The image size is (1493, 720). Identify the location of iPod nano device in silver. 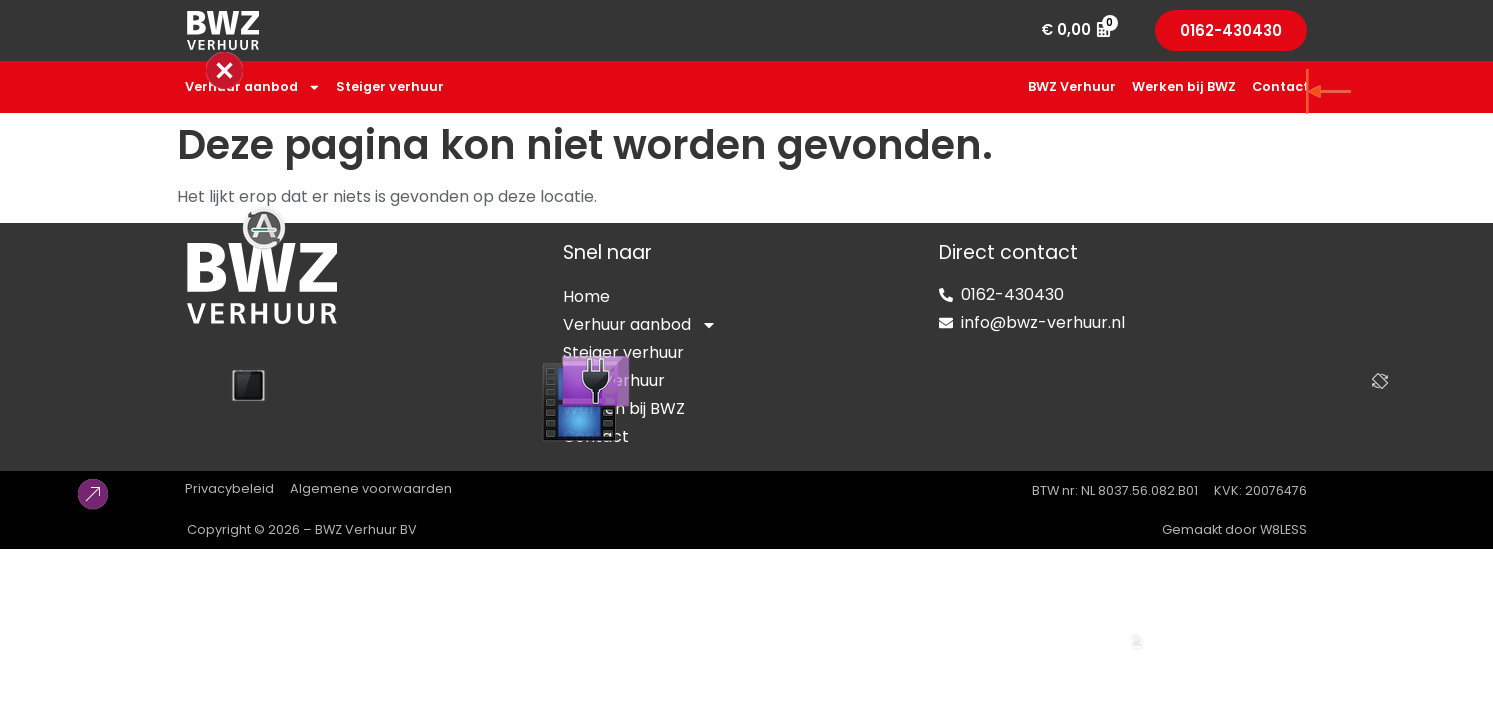
(248, 385).